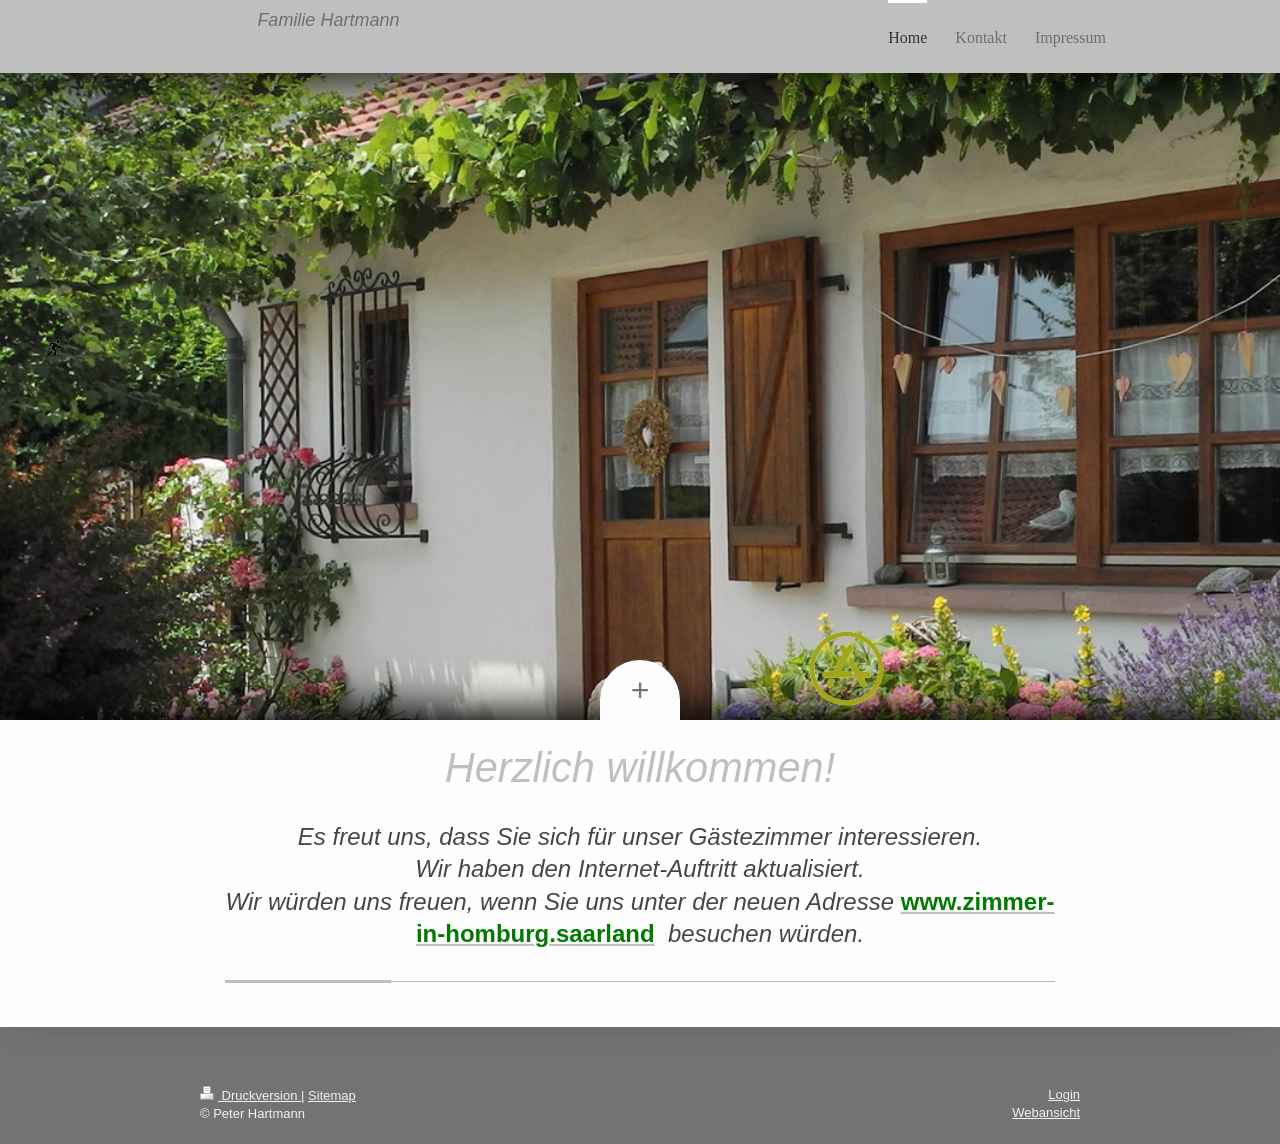 The height and width of the screenshot is (1144, 1280). I want to click on open the Apple App Store, so click(846, 668).